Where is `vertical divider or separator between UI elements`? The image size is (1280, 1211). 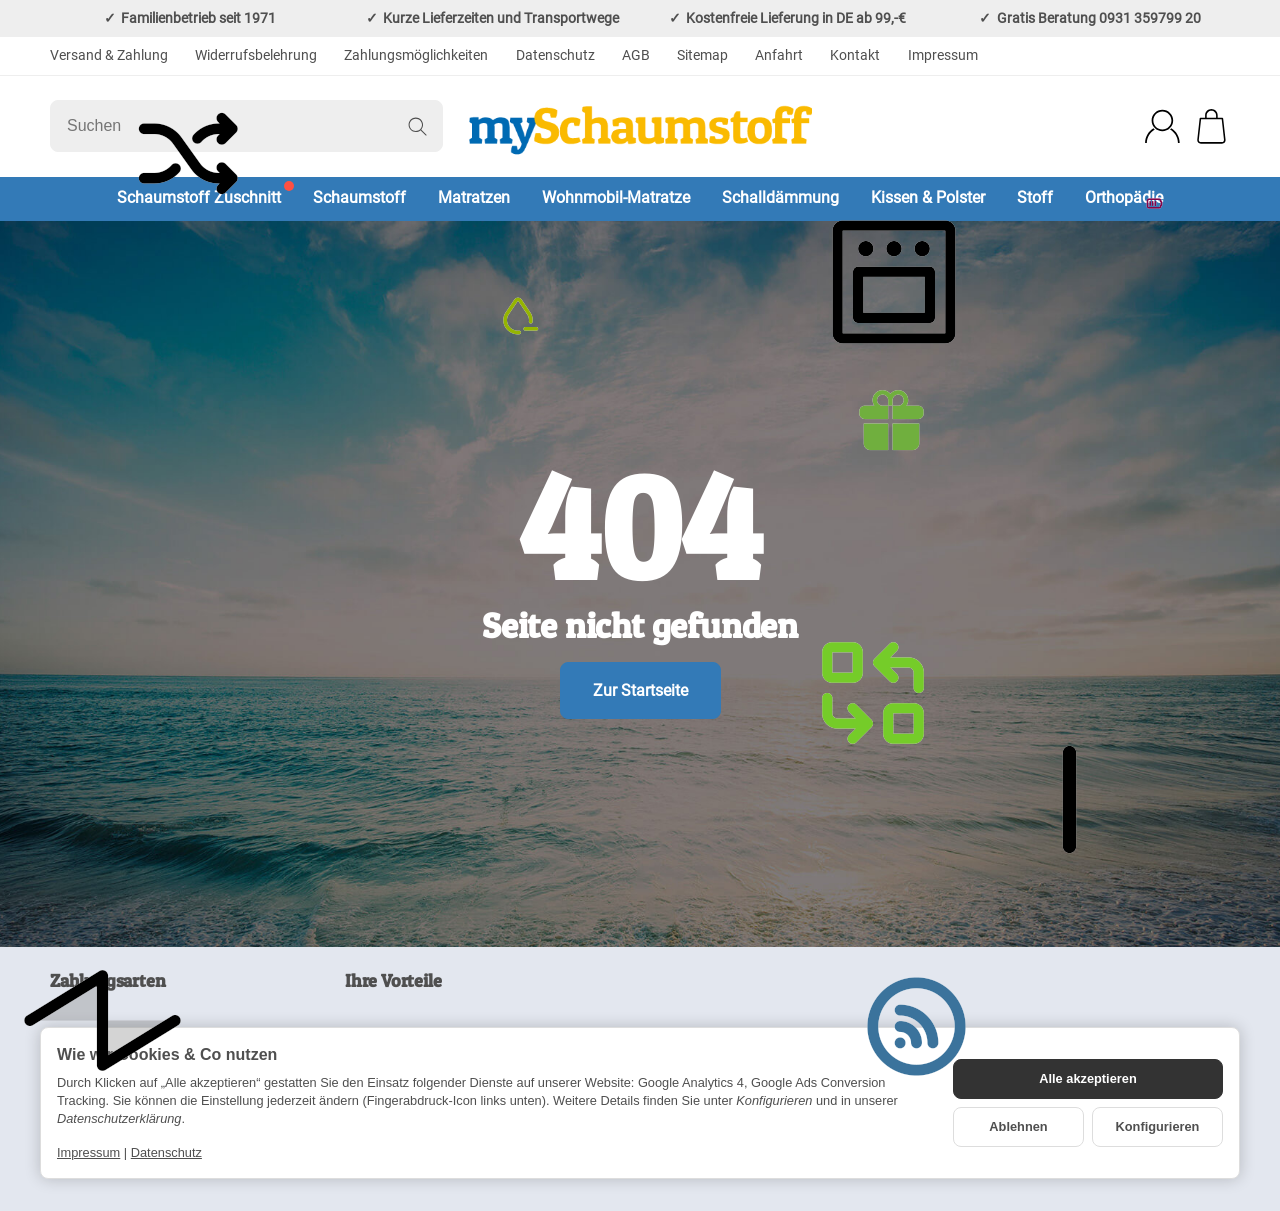 vertical divider or separator between UI elements is located at coordinates (1069, 799).